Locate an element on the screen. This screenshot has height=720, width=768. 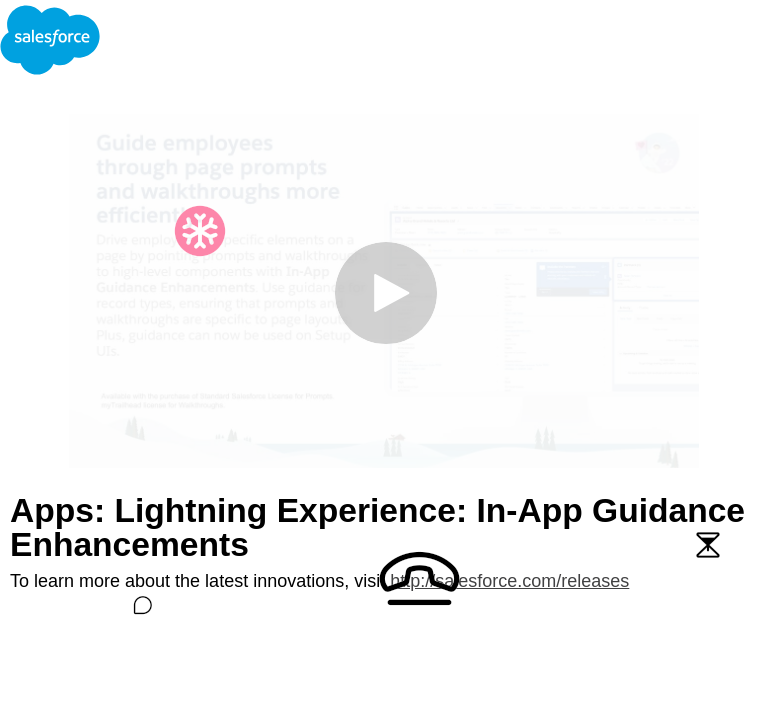
indicates a process is in progress or loading is located at coordinates (708, 545).